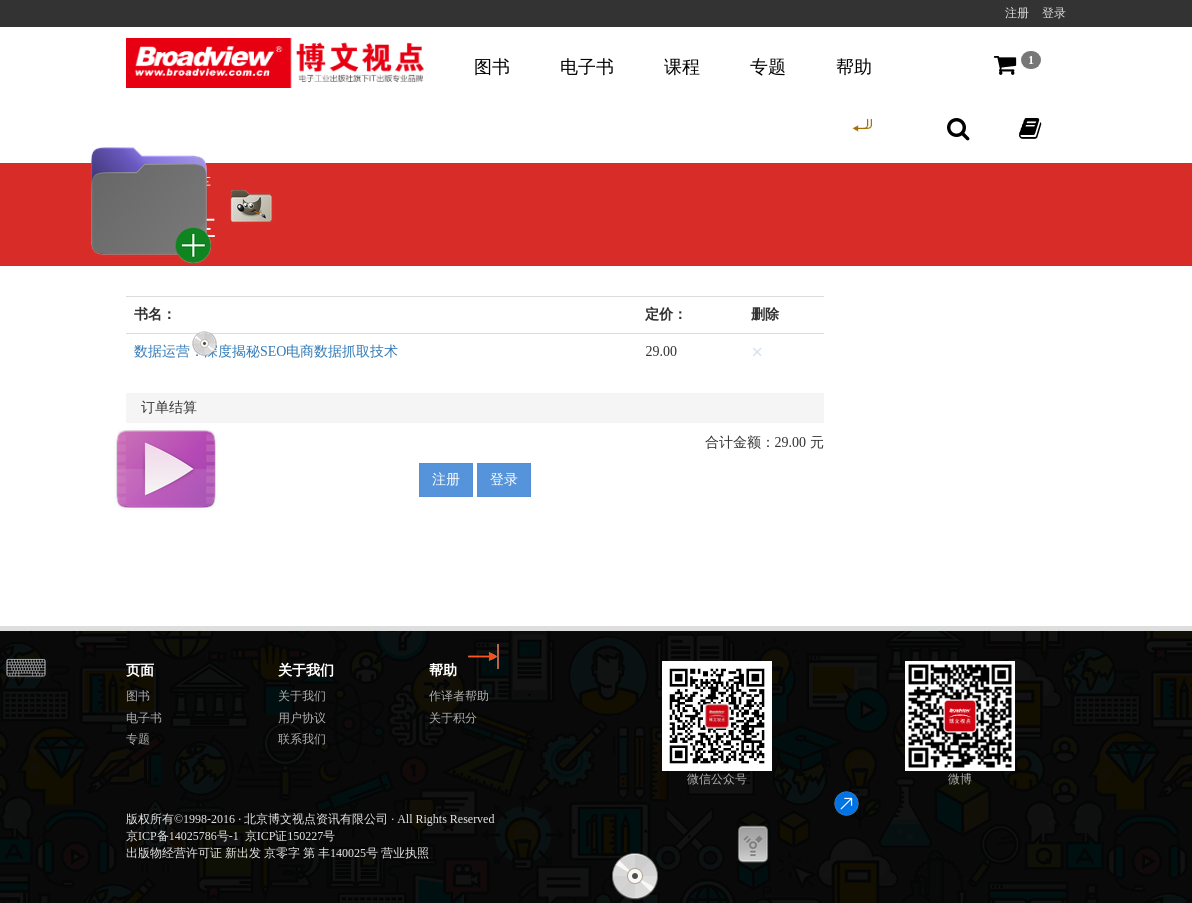 The height and width of the screenshot is (903, 1192). What do you see at coordinates (753, 844) in the screenshot?
I see `access firewire external hard drive` at bounding box center [753, 844].